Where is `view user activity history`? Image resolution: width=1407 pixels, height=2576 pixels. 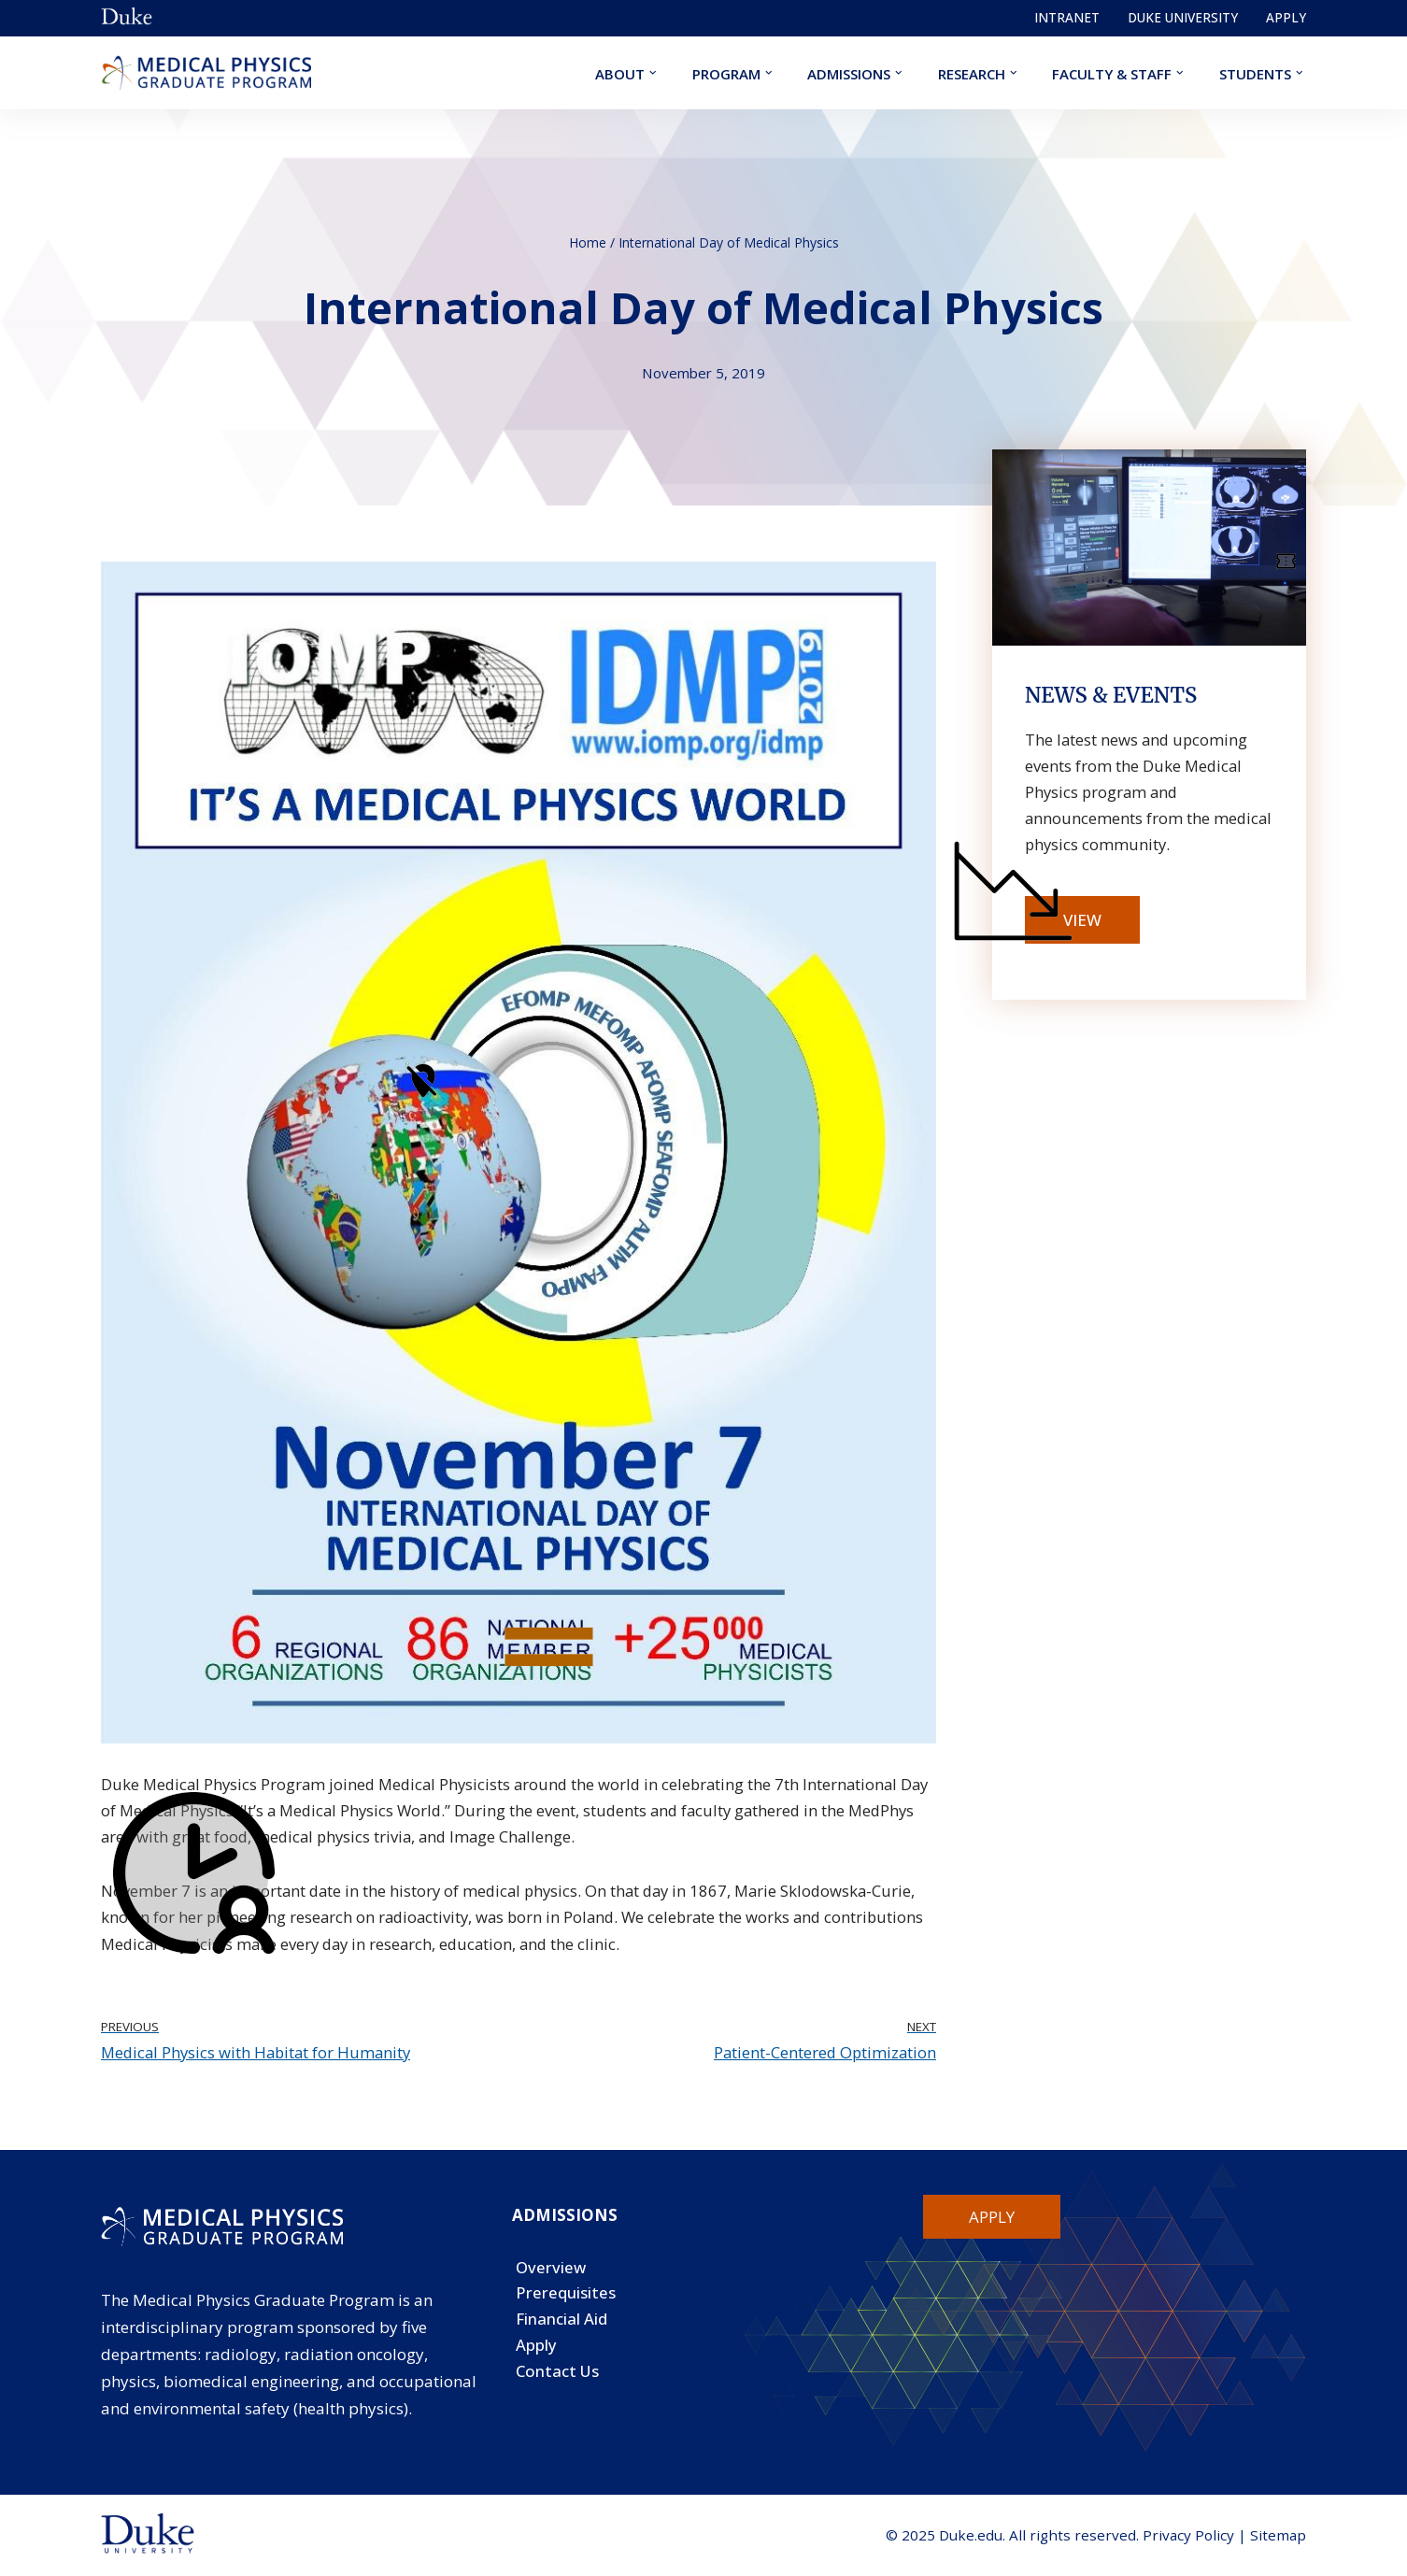
view user activity history is located at coordinates (193, 1872).